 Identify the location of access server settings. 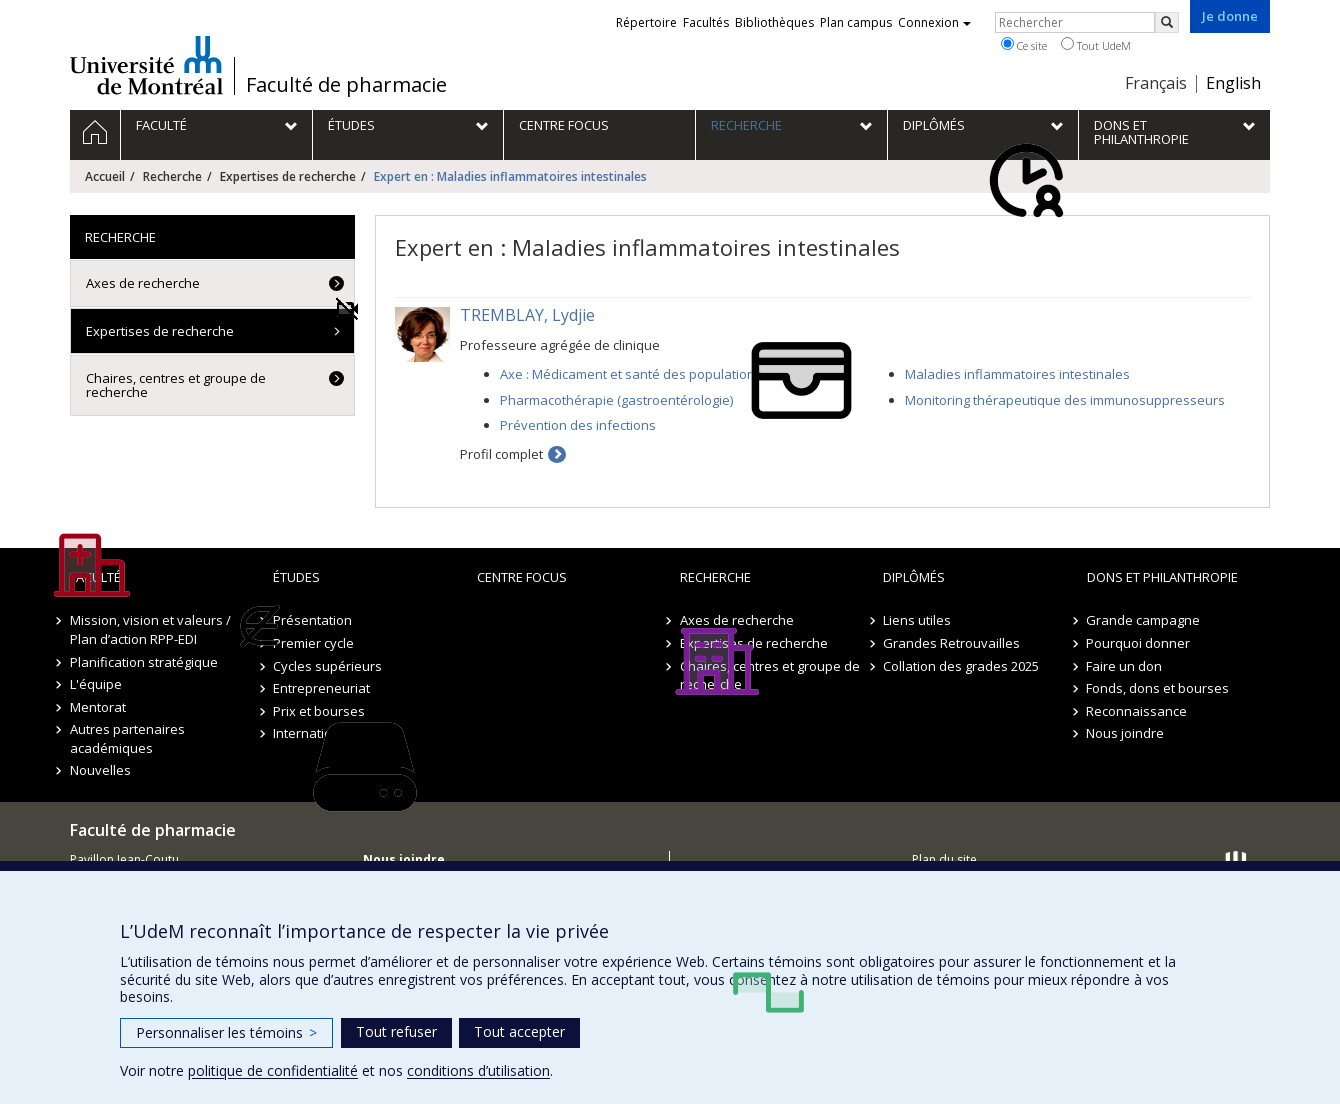
(365, 767).